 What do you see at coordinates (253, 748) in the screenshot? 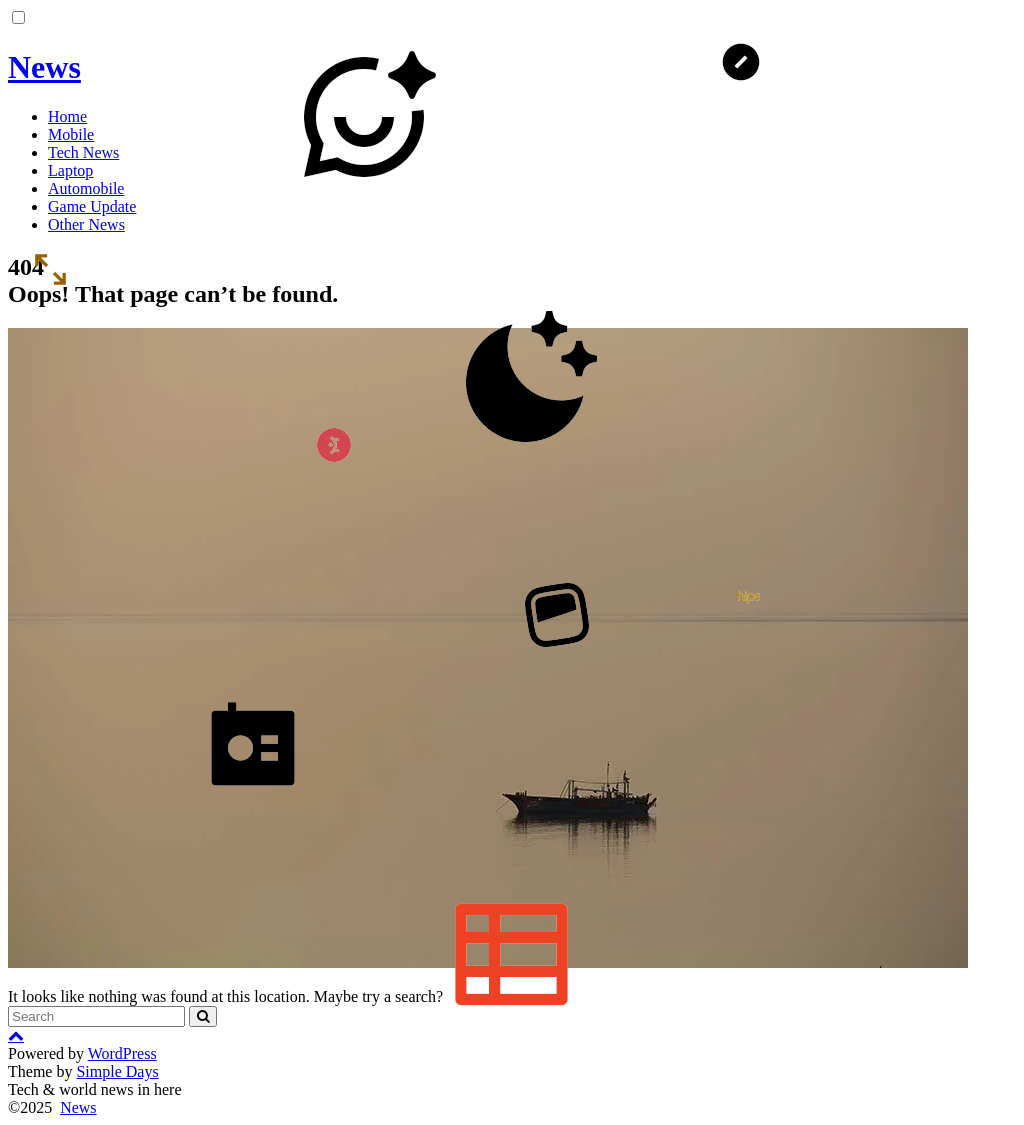
I see `access radio or audio streaming` at bounding box center [253, 748].